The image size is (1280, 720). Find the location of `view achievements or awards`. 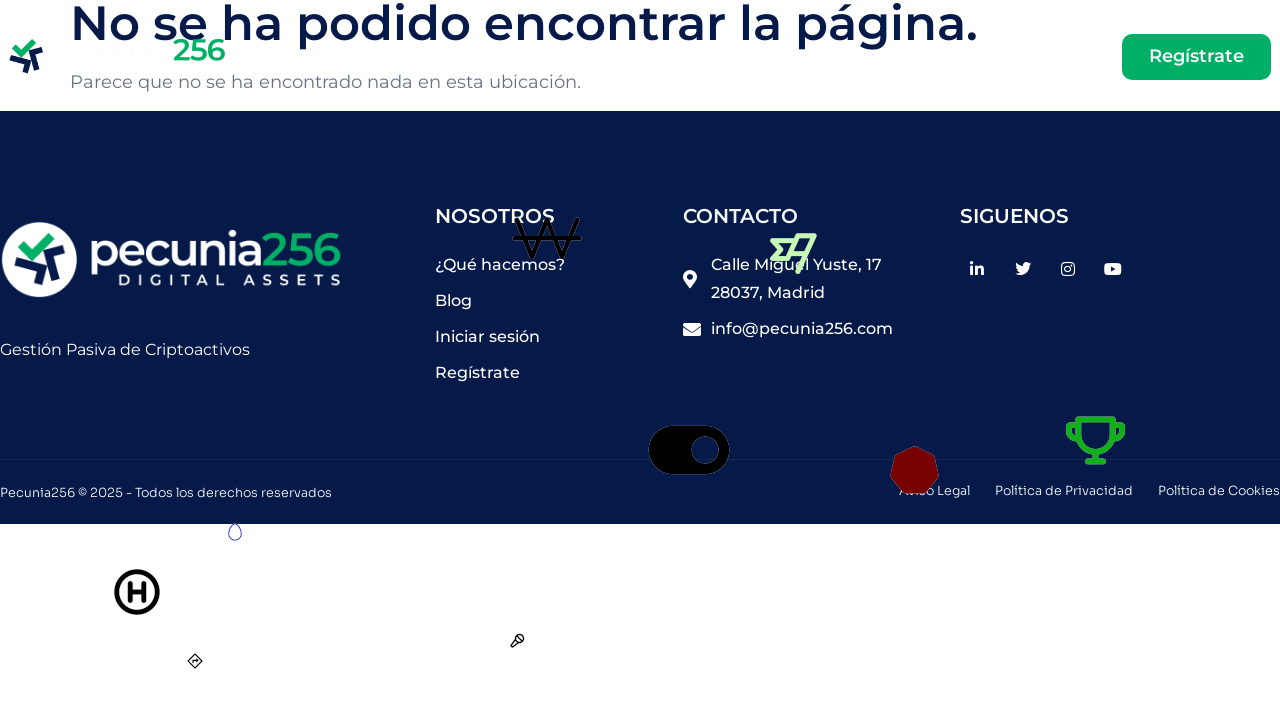

view achievements or awards is located at coordinates (1095, 438).